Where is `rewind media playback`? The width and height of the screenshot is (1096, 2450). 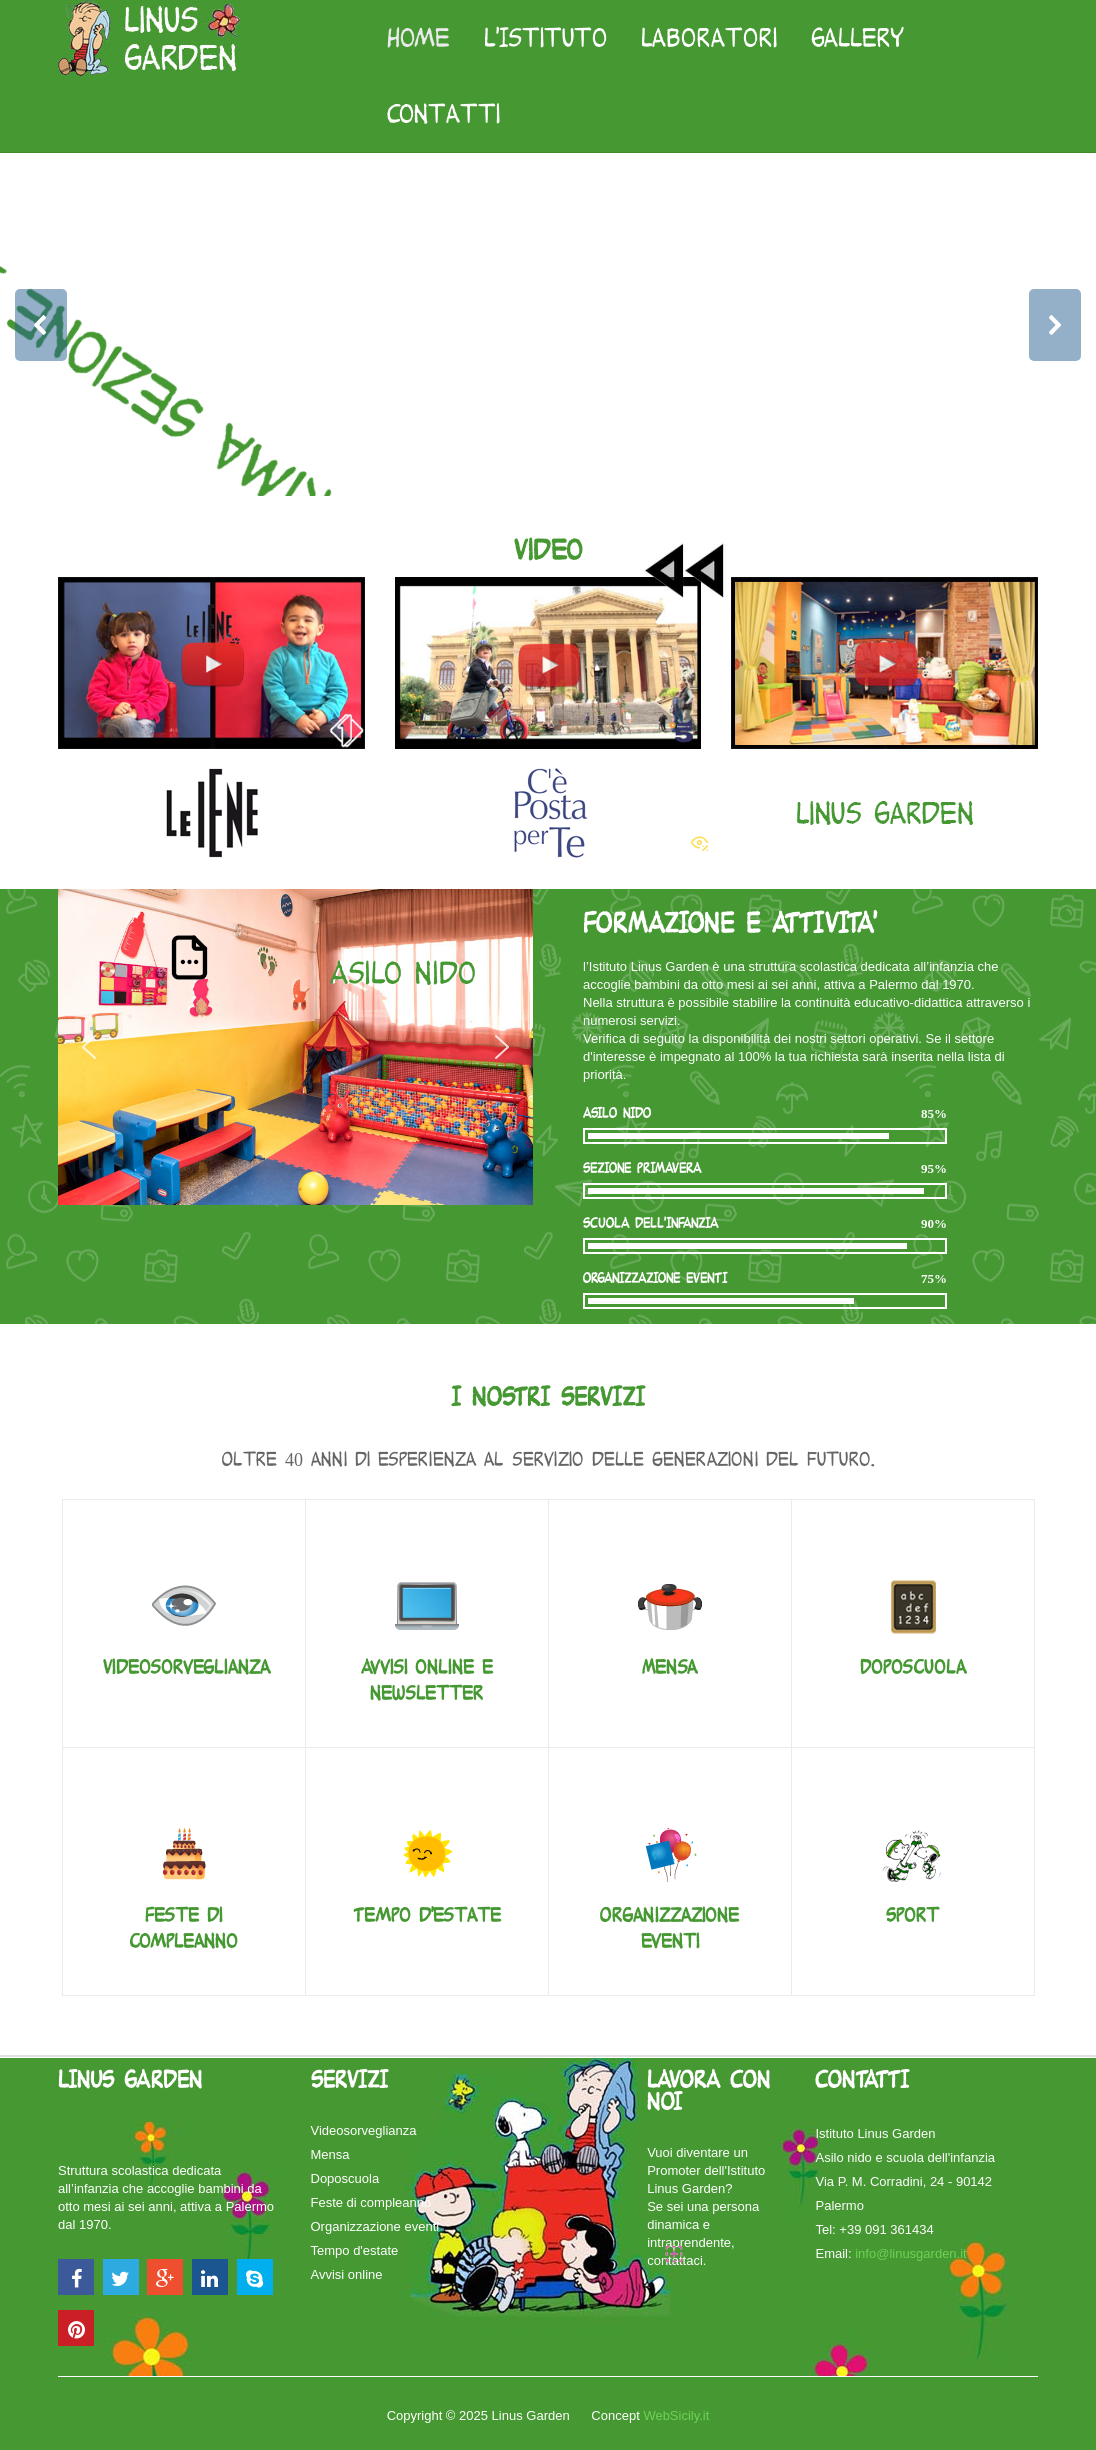
rewind media playback is located at coordinates (687, 570).